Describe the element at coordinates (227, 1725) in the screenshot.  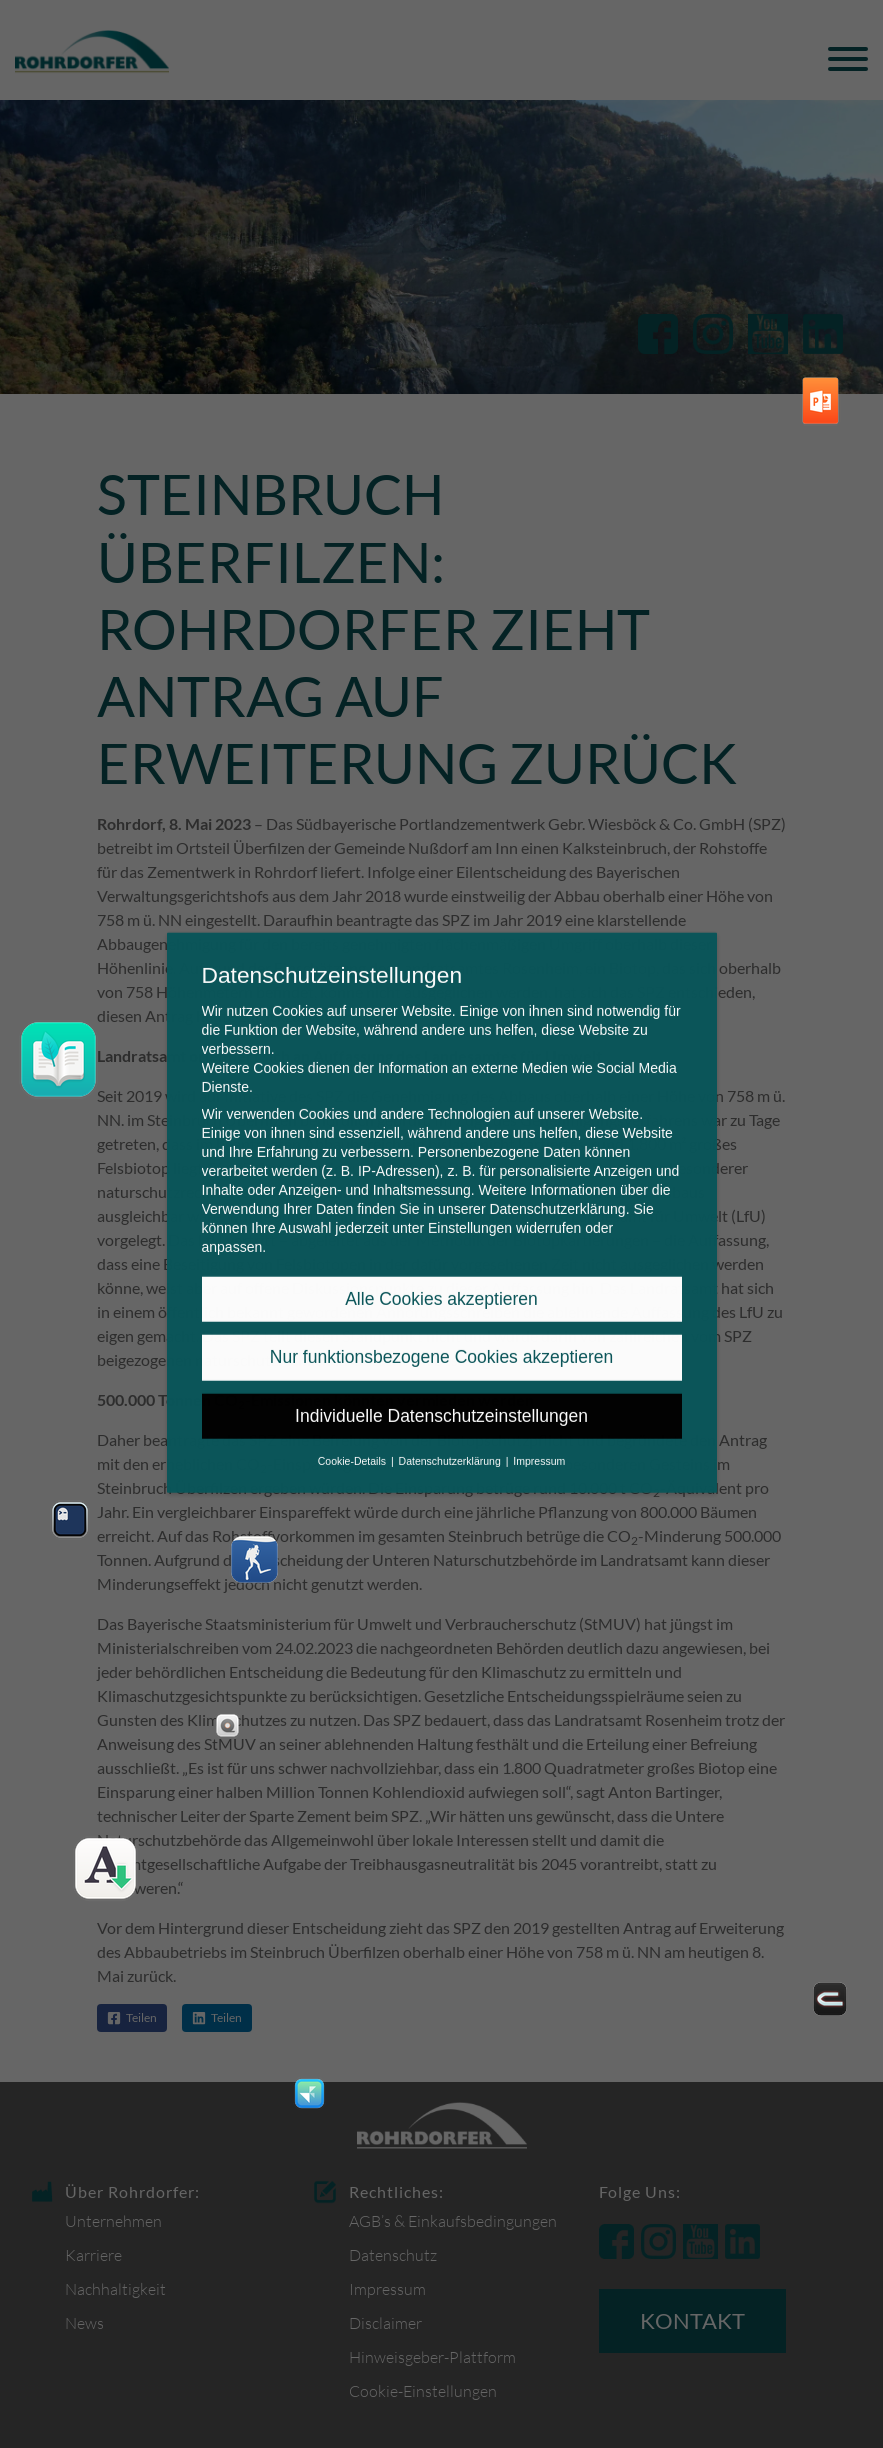
I see `open flatseal to manage flatpak permissions` at that location.